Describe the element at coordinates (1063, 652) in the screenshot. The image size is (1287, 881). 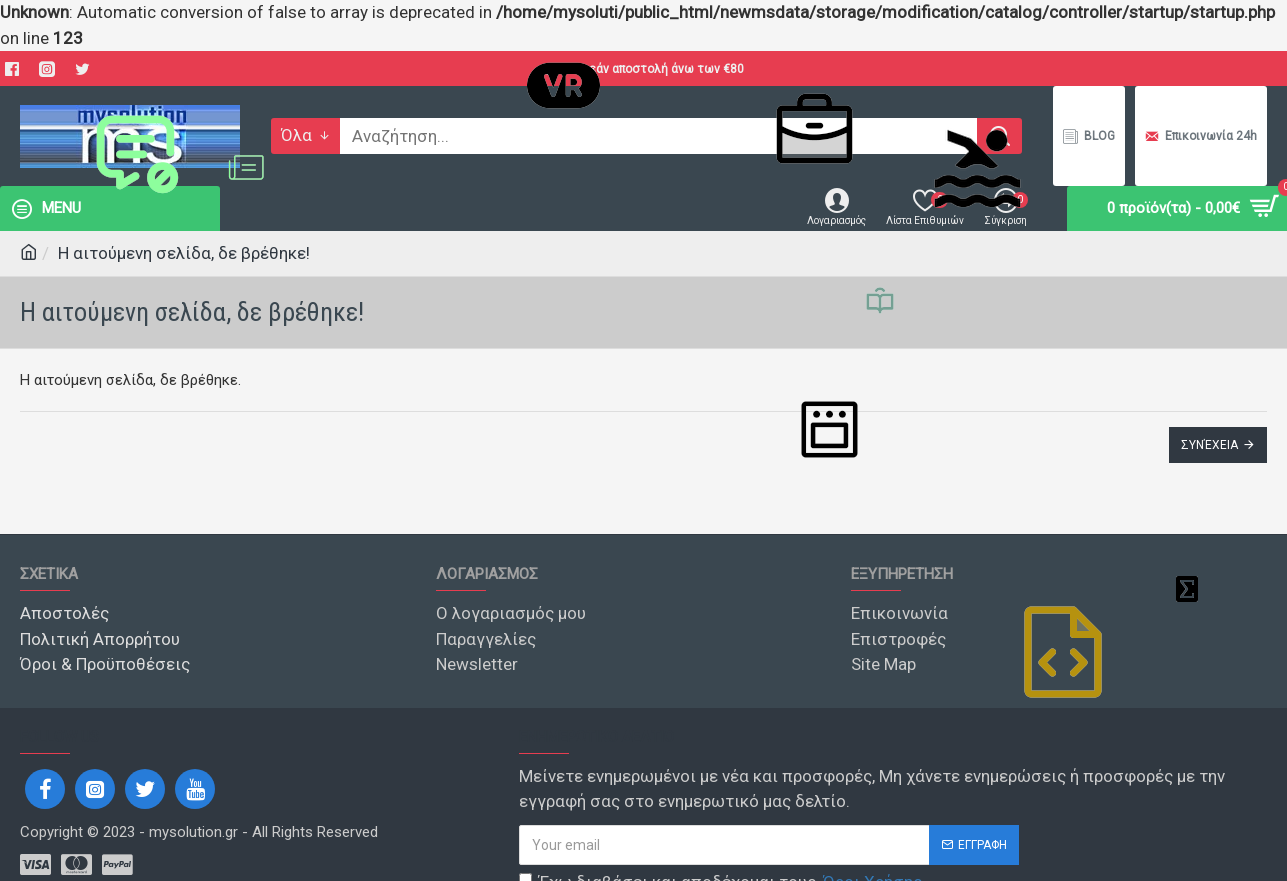
I see `view source code file` at that location.